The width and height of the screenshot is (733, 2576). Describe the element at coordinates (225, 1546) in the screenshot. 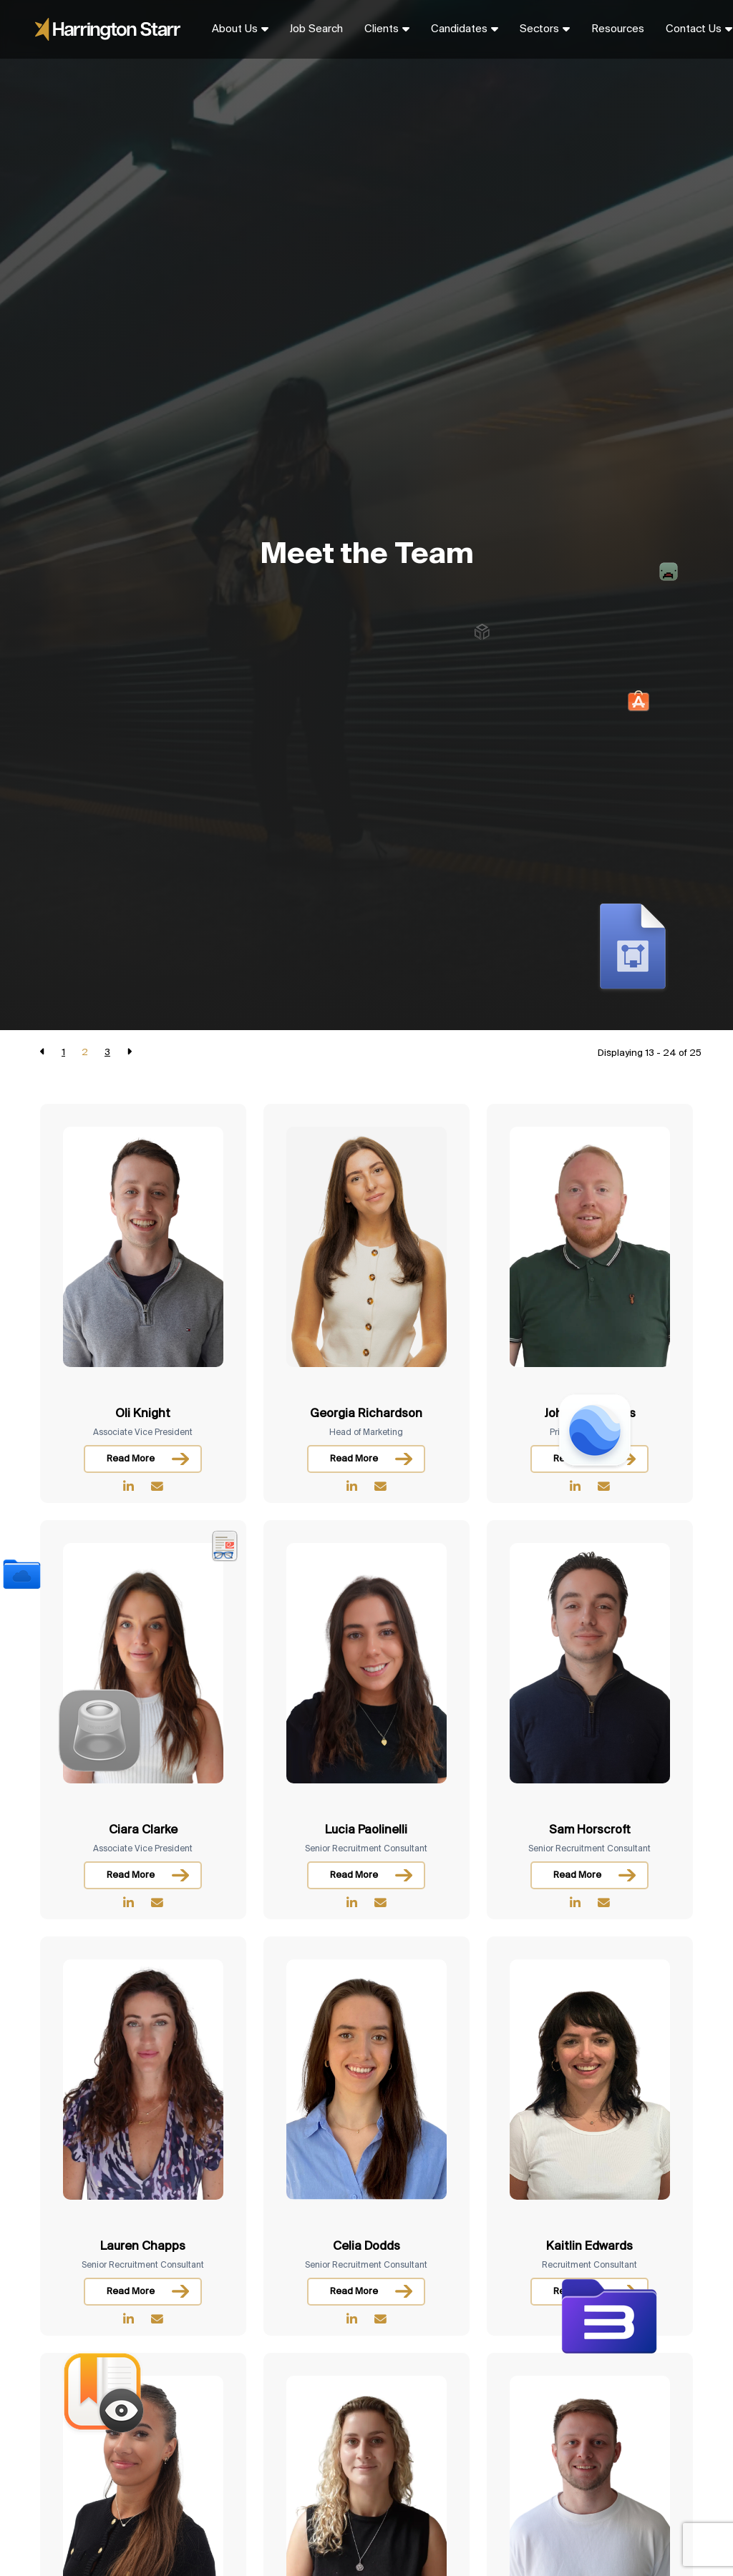

I see `open evince document viewer` at that location.